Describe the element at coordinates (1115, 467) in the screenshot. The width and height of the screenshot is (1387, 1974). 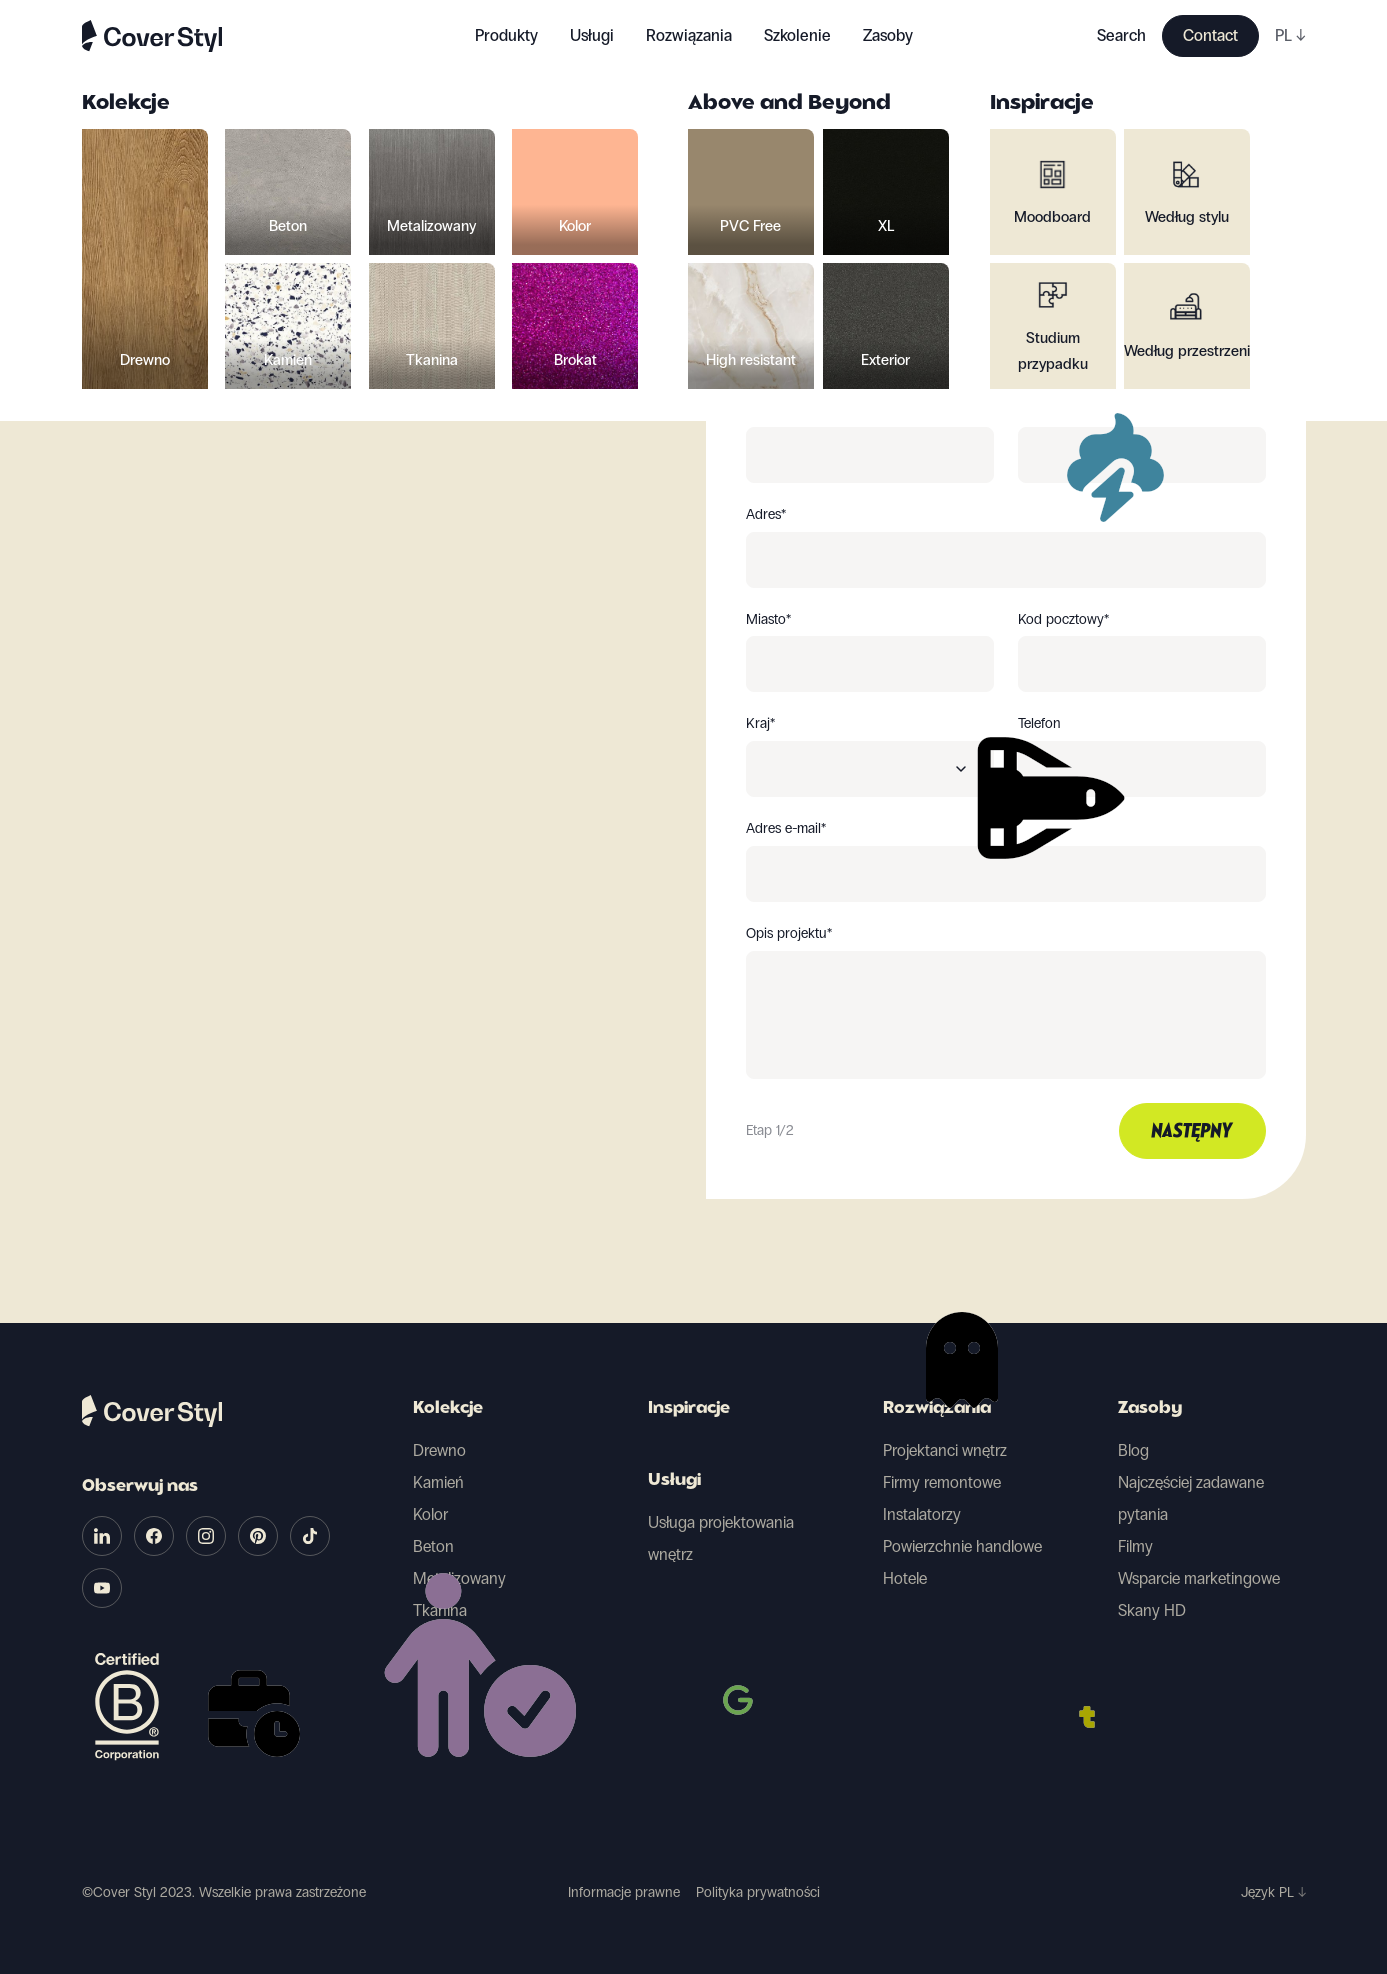
I see `indicates a system error or crash` at that location.